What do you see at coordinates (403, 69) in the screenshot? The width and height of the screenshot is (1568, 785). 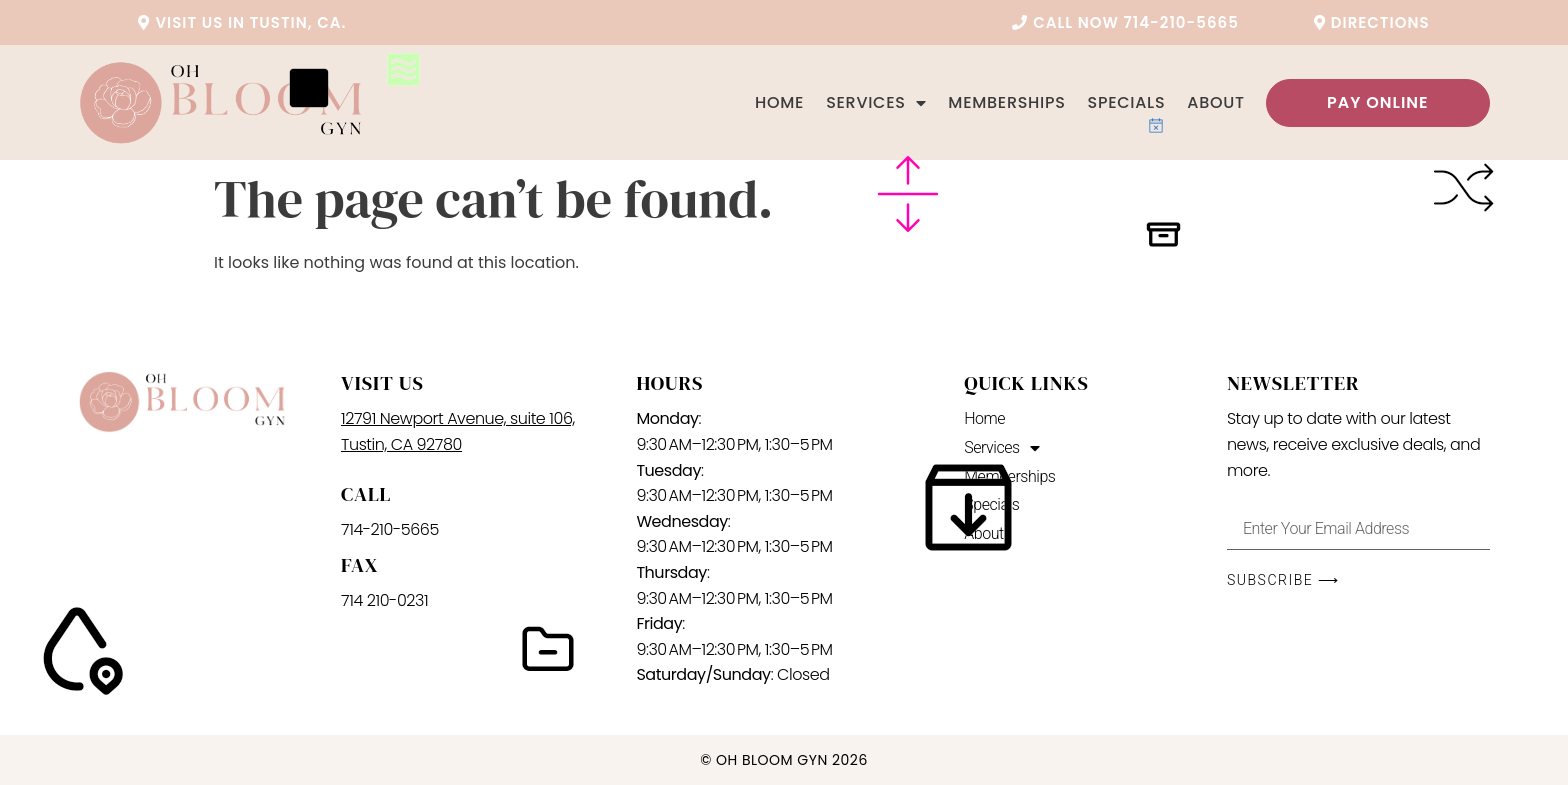 I see `indicates water or aquatic features` at bounding box center [403, 69].